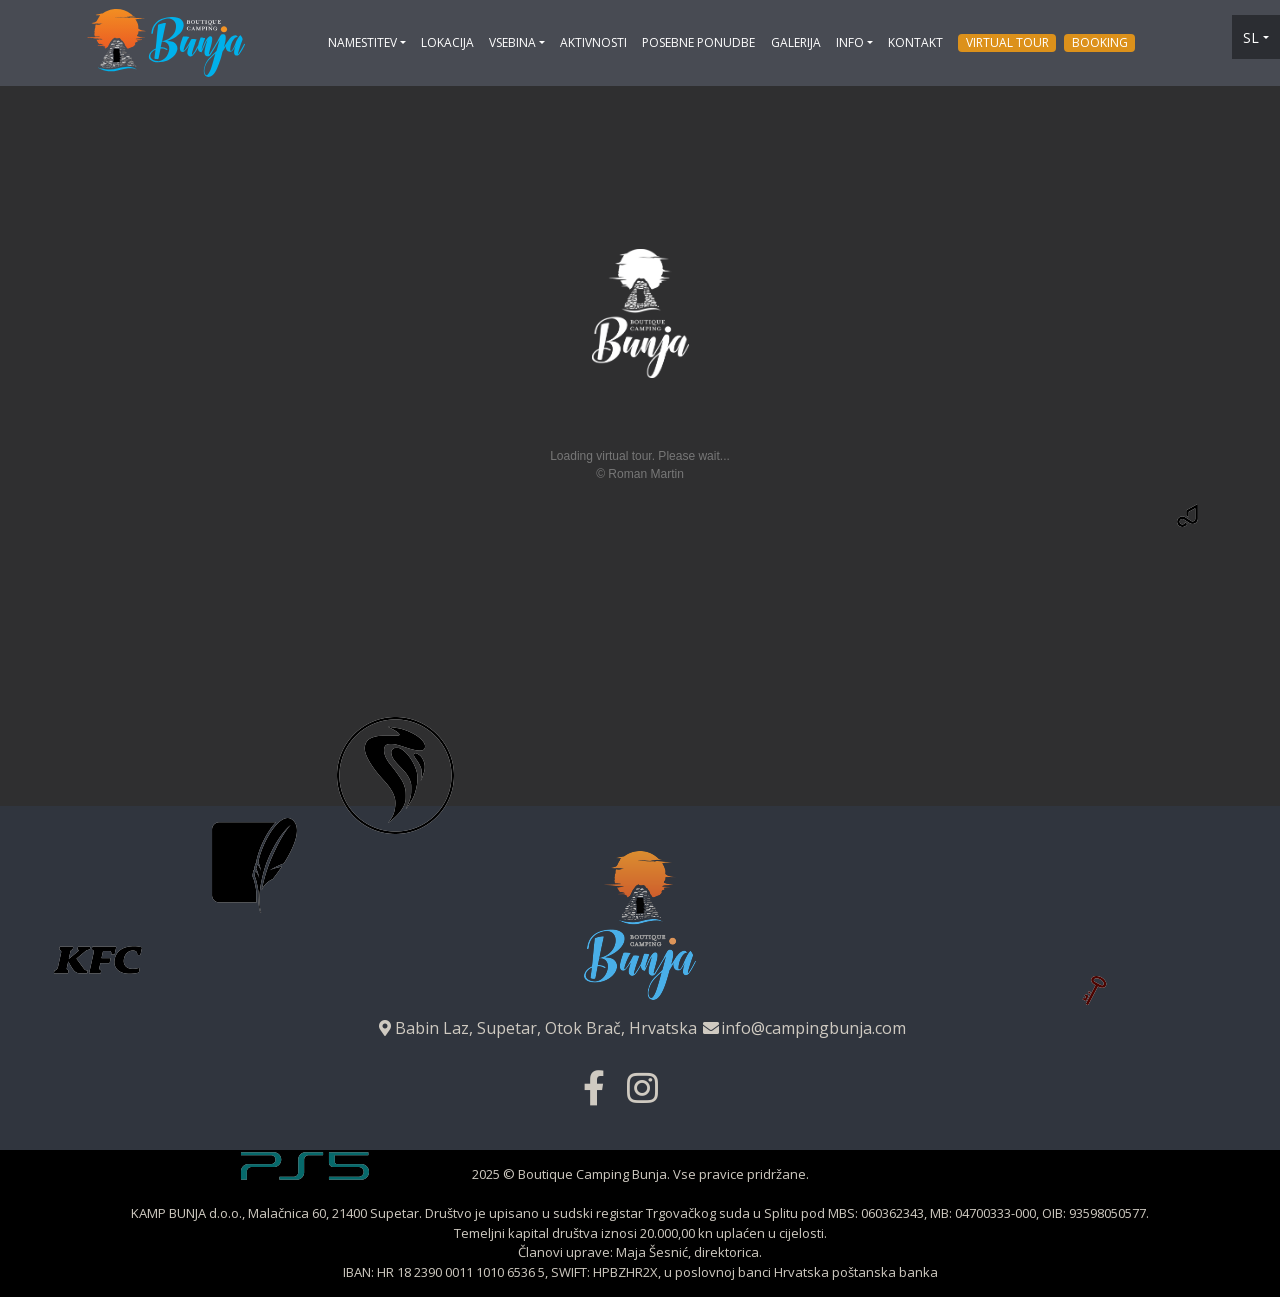  What do you see at coordinates (1187, 515) in the screenshot?
I see `open the Pretzel app` at bounding box center [1187, 515].